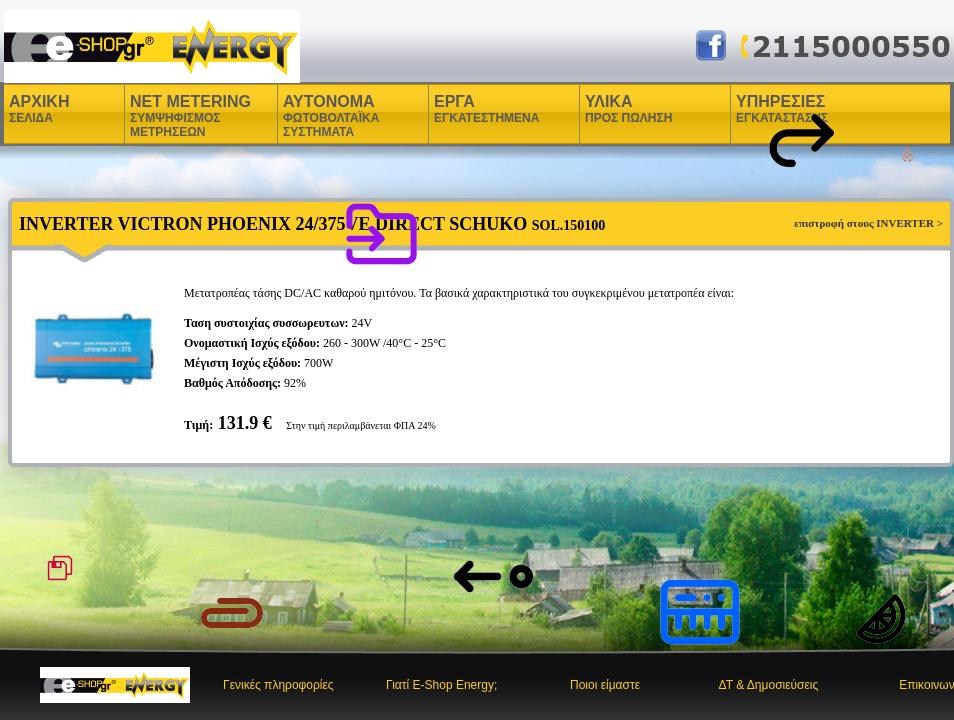  I want to click on forward a message or email, so click(803, 140).